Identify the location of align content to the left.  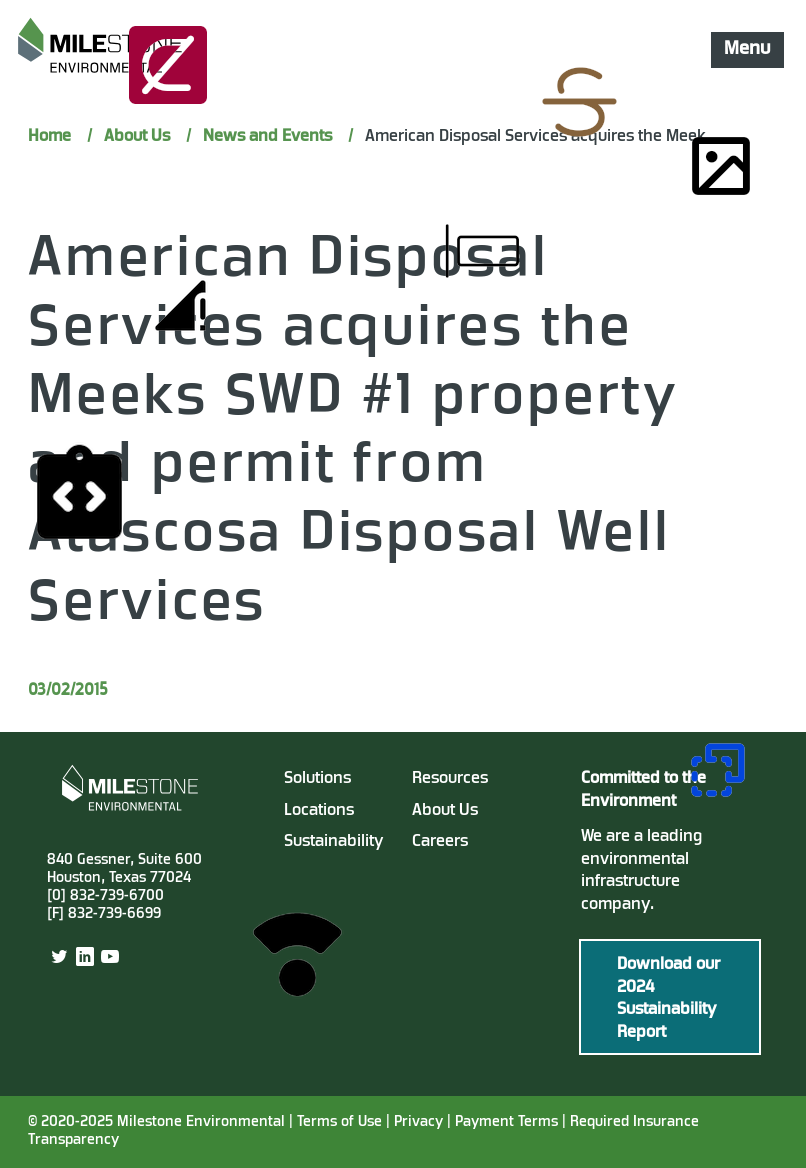
(481, 251).